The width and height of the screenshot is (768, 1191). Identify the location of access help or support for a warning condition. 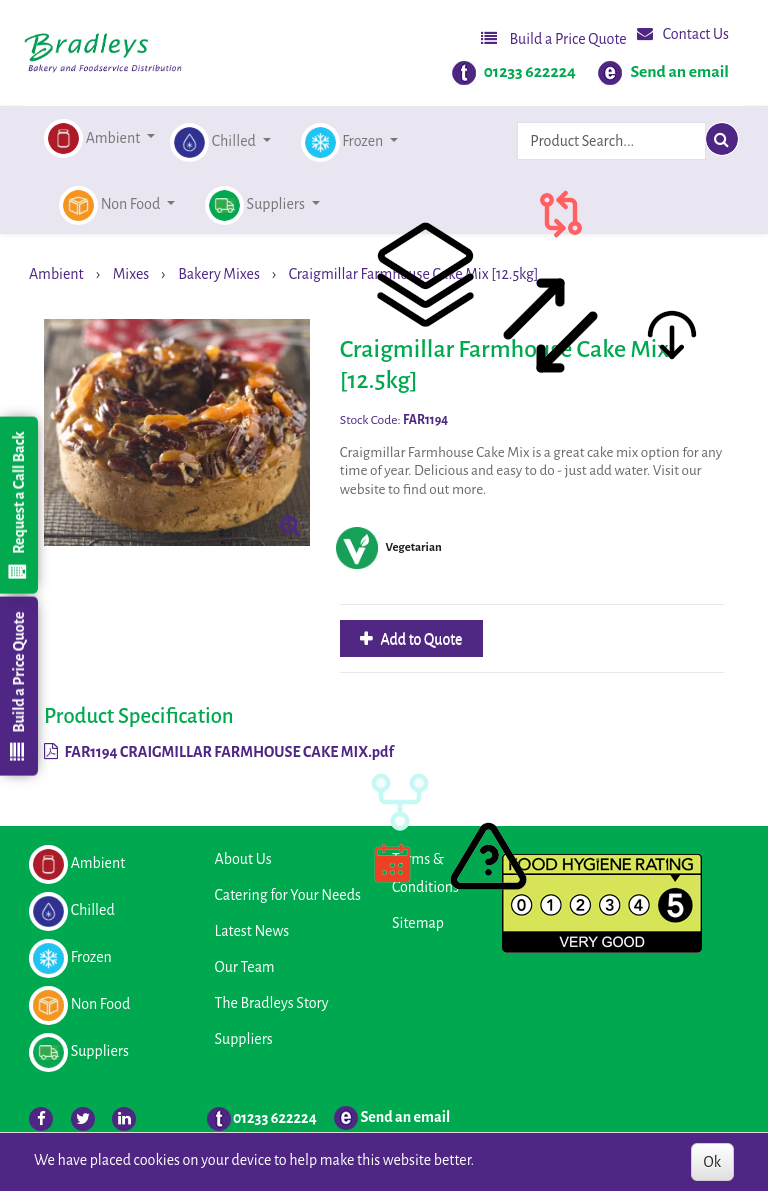
(488, 858).